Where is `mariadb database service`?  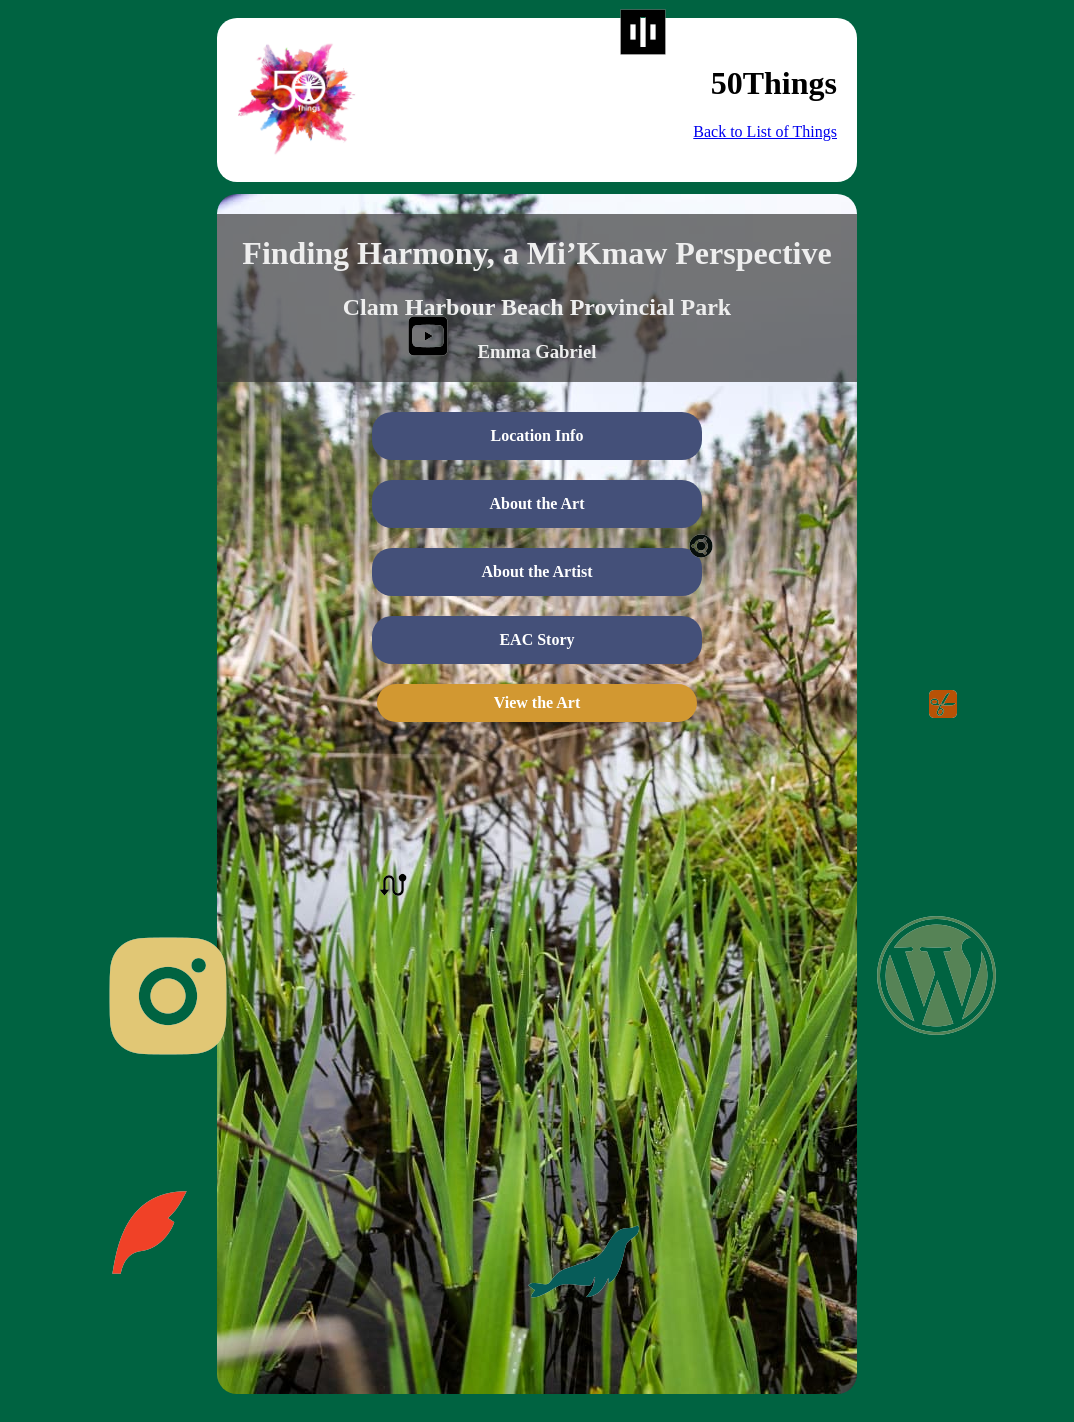
mariadb database service is located at coordinates (583, 1261).